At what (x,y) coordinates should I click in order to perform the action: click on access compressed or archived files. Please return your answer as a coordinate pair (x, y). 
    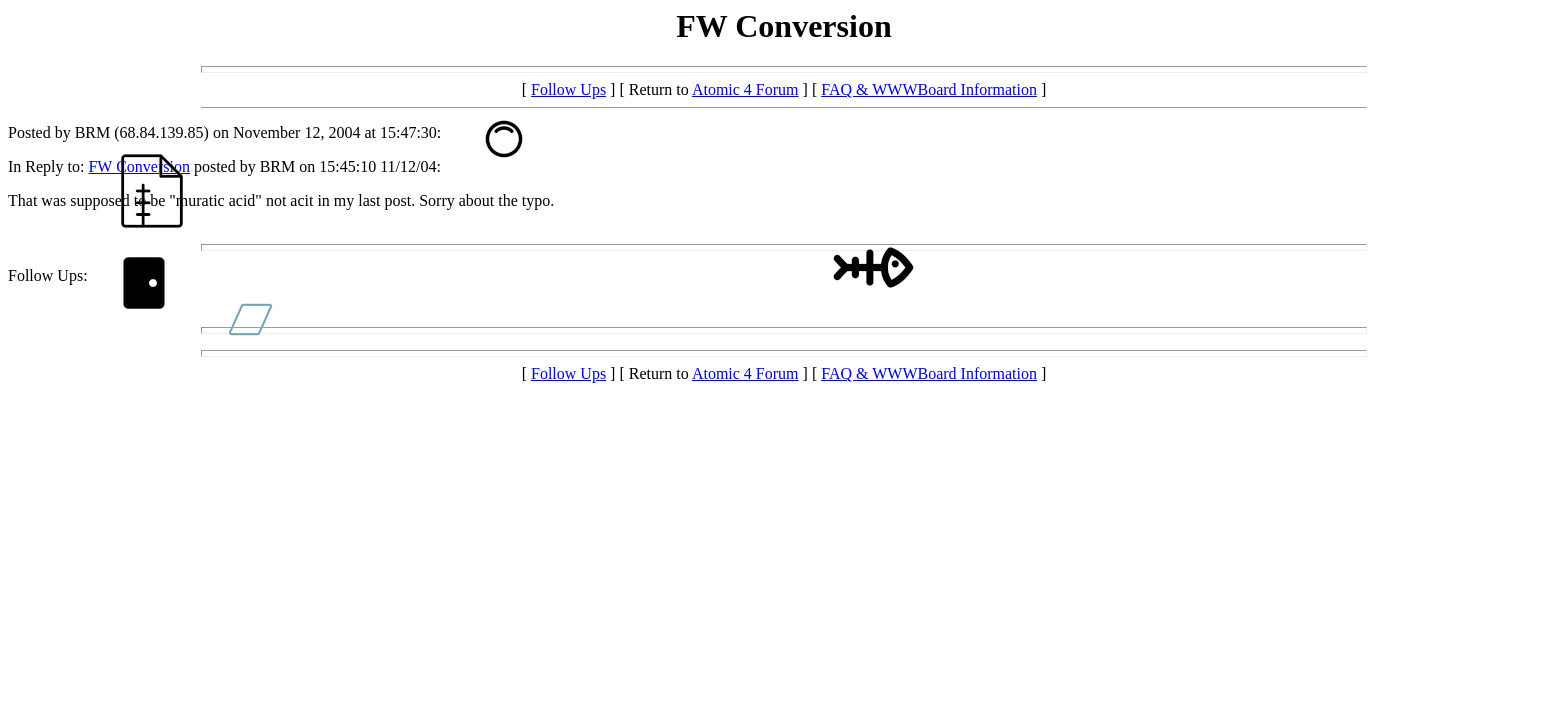
    Looking at the image, I should click on (152, 191).